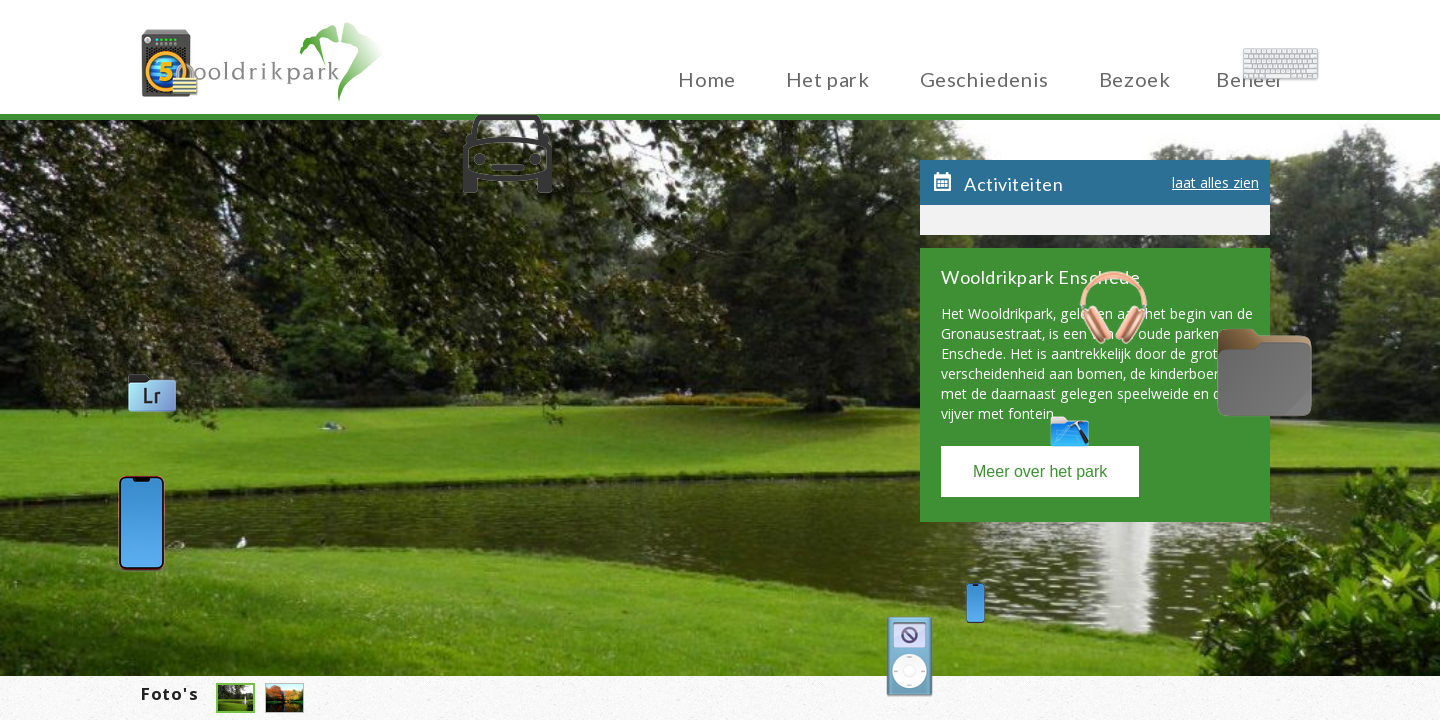 This screenshot has width=1440, height=720. I want to click on open file folder, so click(1264, 372).